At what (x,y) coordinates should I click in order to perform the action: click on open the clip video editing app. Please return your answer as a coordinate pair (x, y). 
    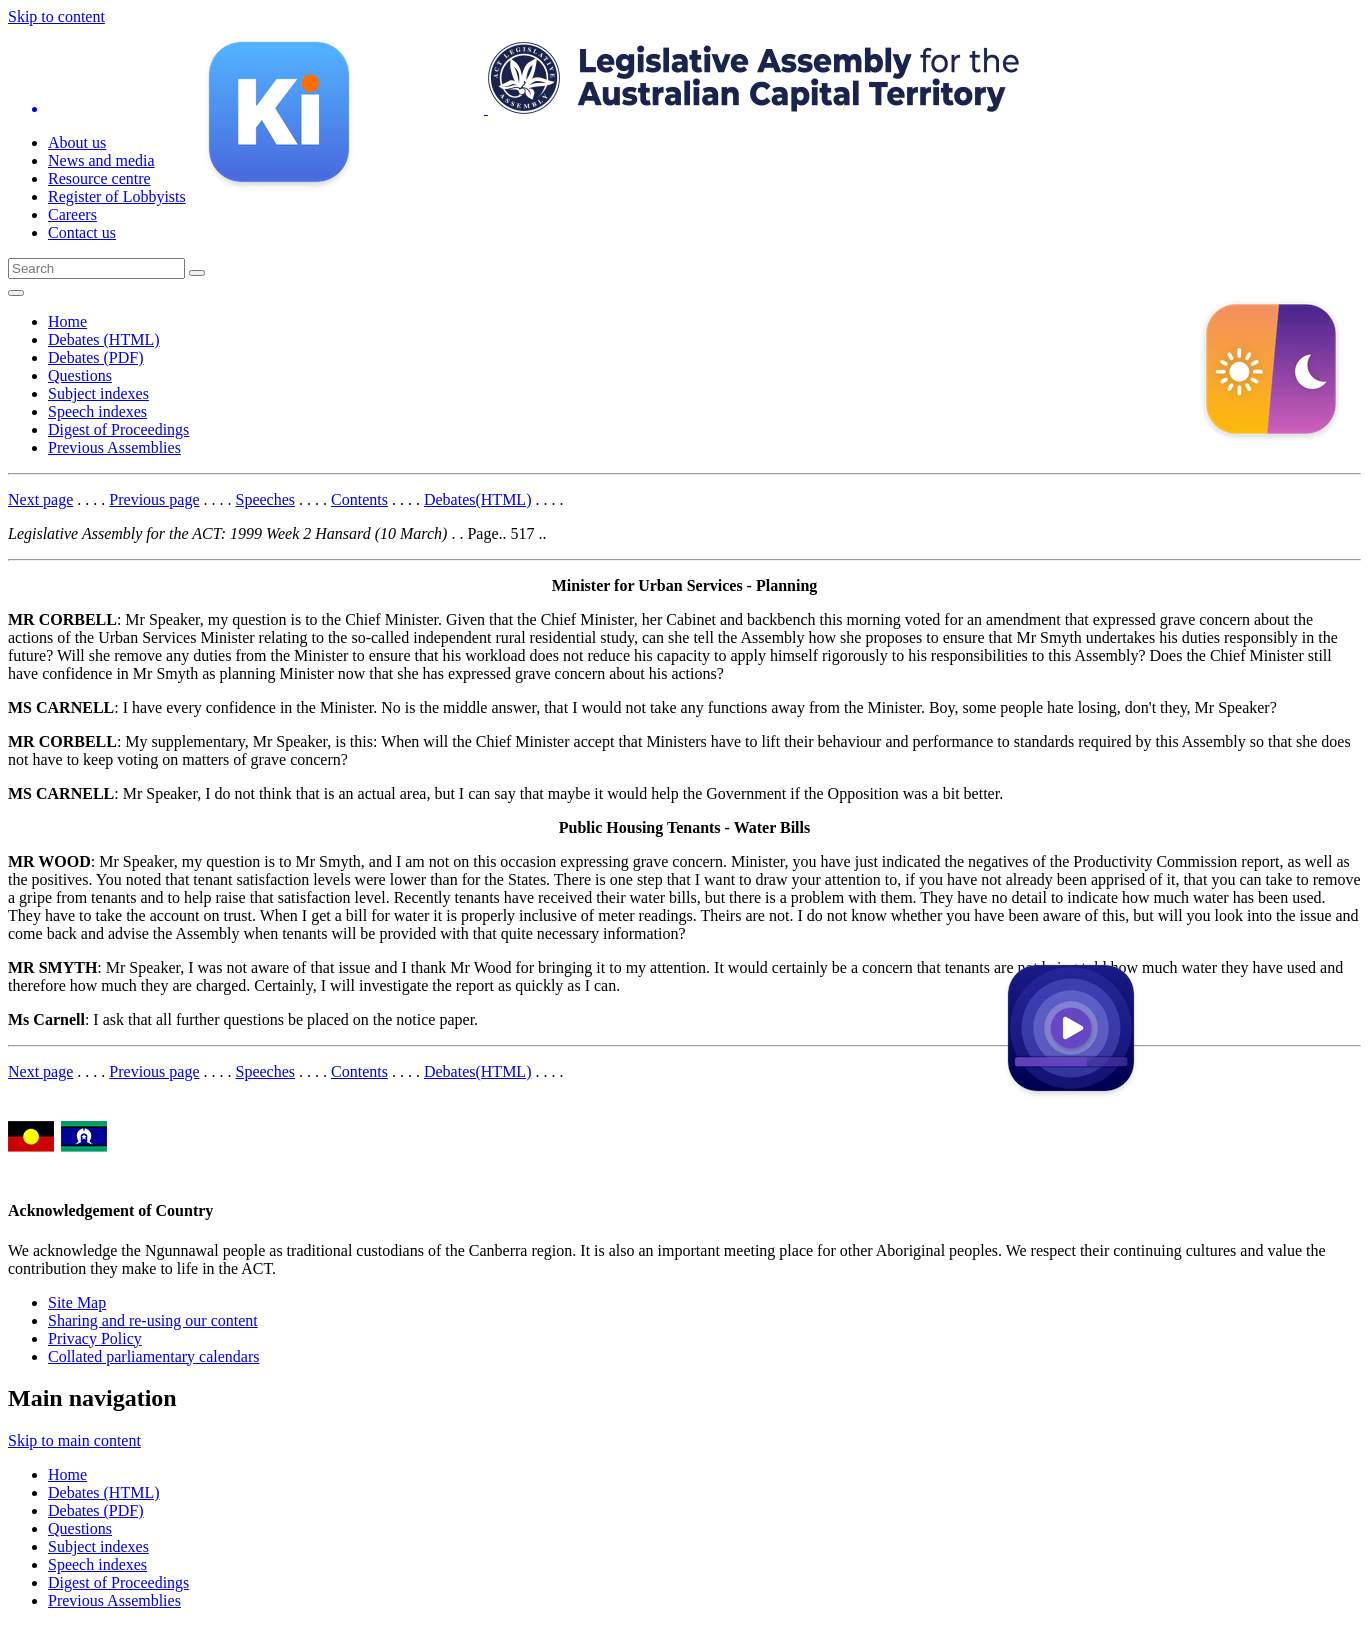
    Looking at the image, I should click on (1071, 1028).